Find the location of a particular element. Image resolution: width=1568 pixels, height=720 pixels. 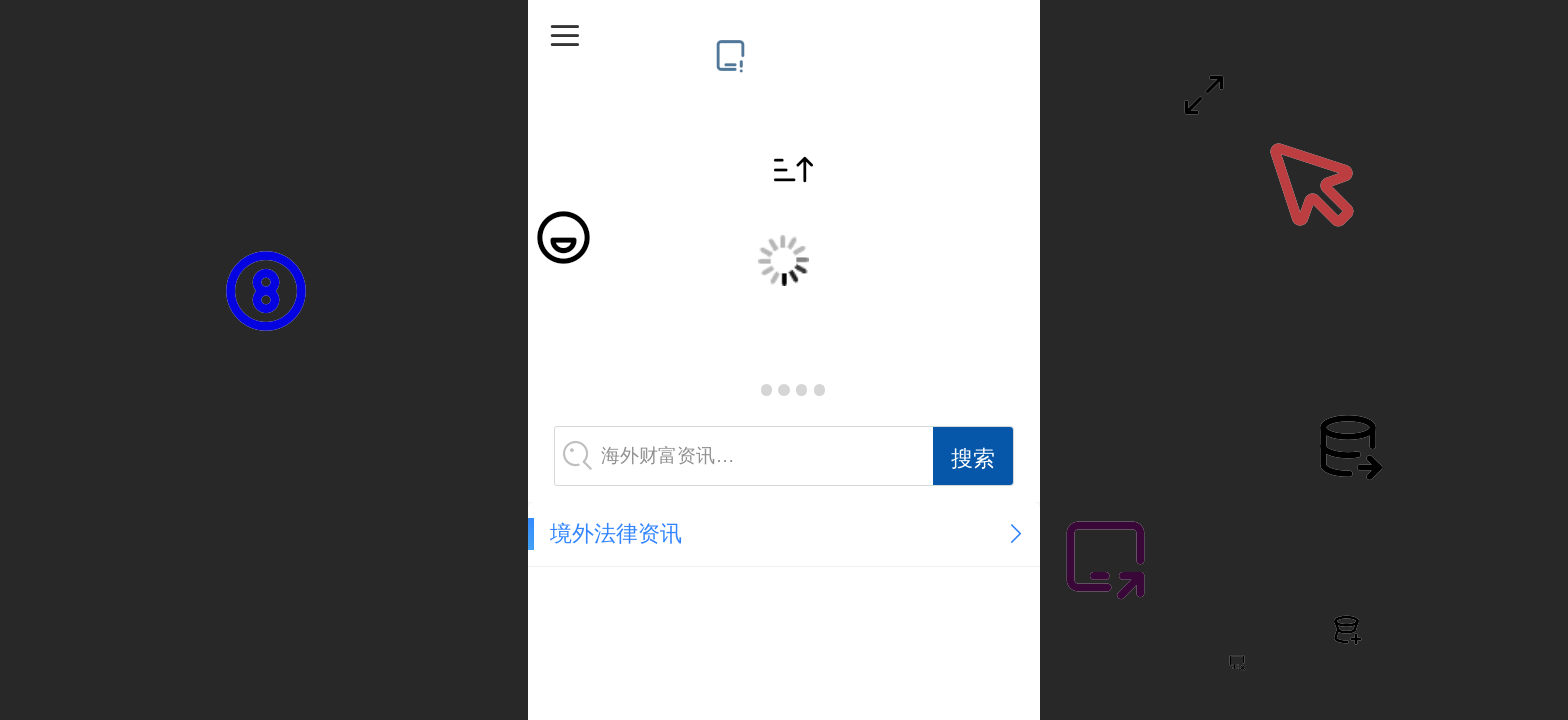

access billiards or pool game is located at coordinates (266, 291).